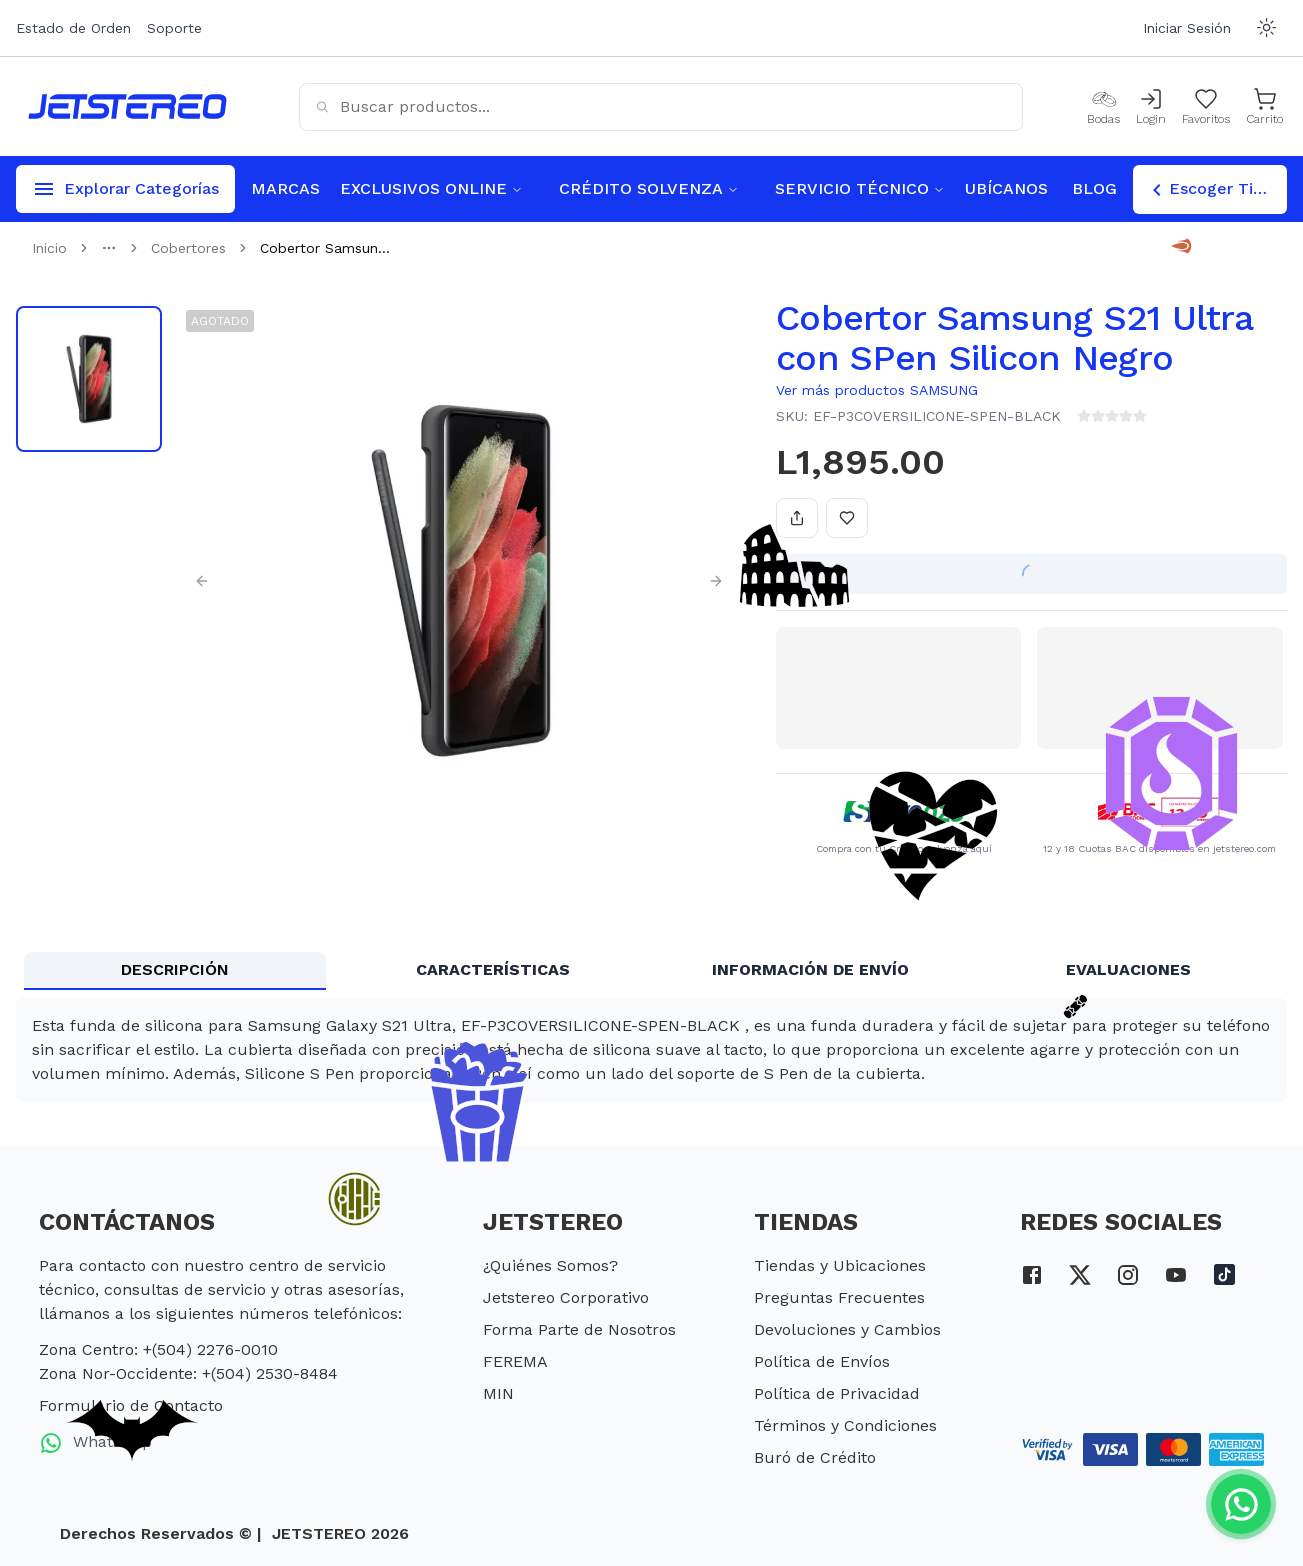 The width and height of the screenshot is (1303, 1566). What do you see at coordinates (1181, 246) in the screenshot?
I see `select the lucifer cannon weapon` at bounding box center [1181, 246].